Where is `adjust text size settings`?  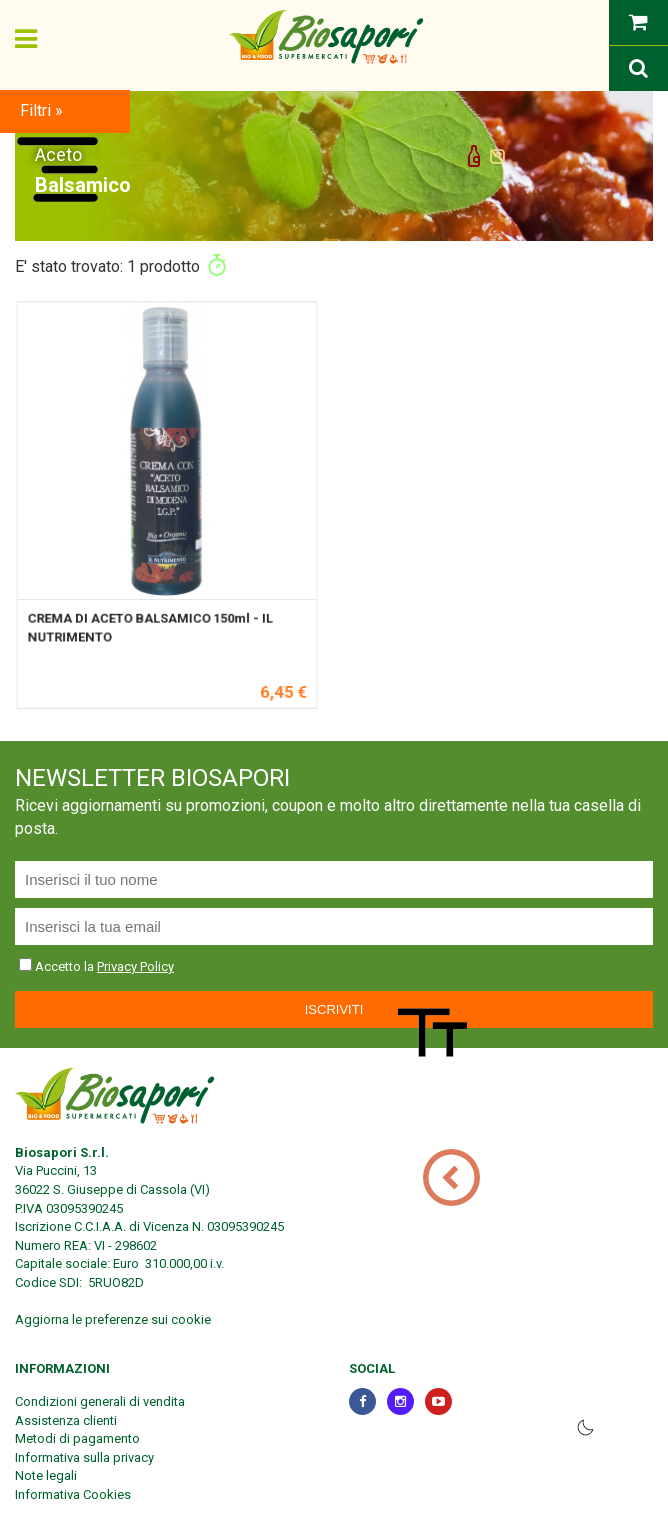 adjust text size settings is located at coordinates (432, 1032).